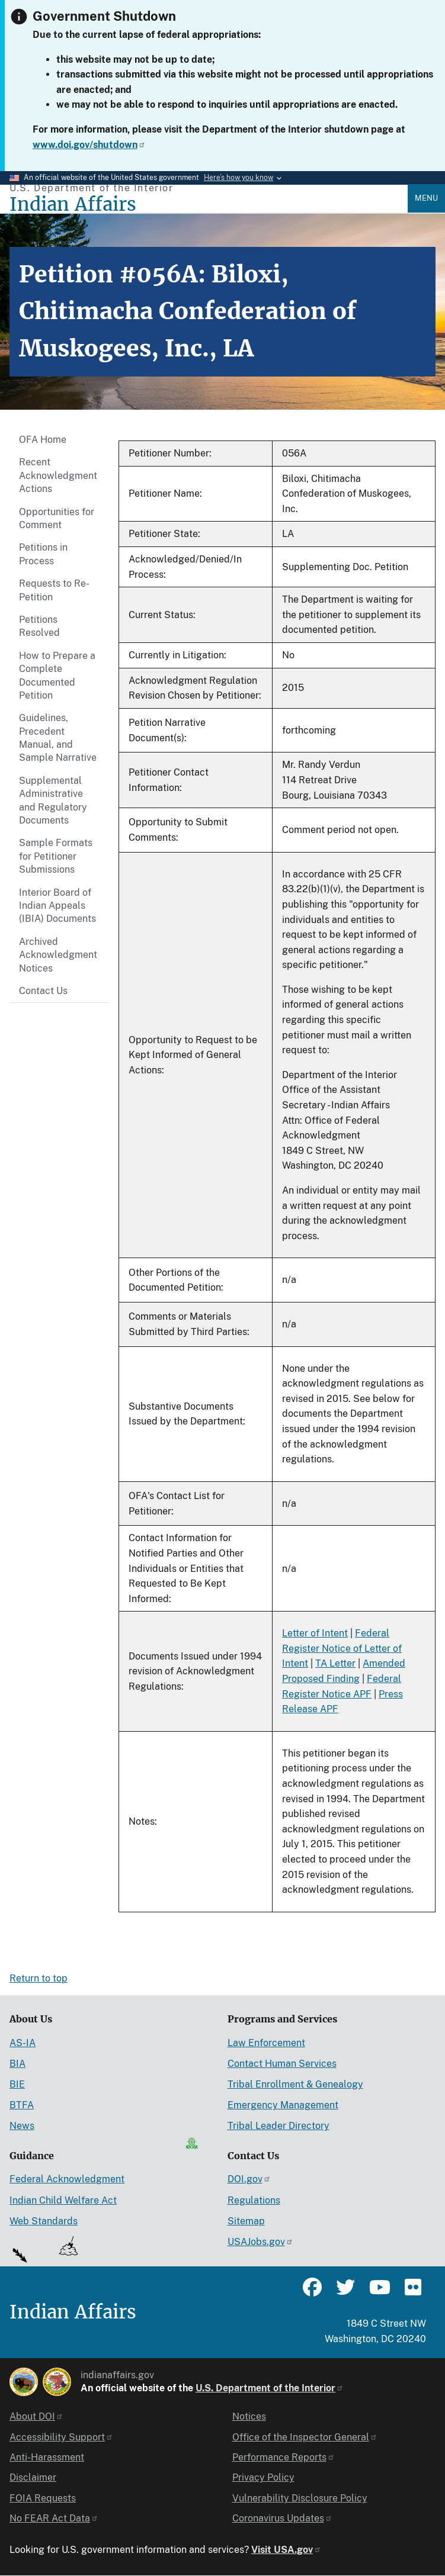 This screenshot has width=445, height=2576. Describe the element at coordinates (191, 2143) in the screenshot. I see `select monk character class` at that location.